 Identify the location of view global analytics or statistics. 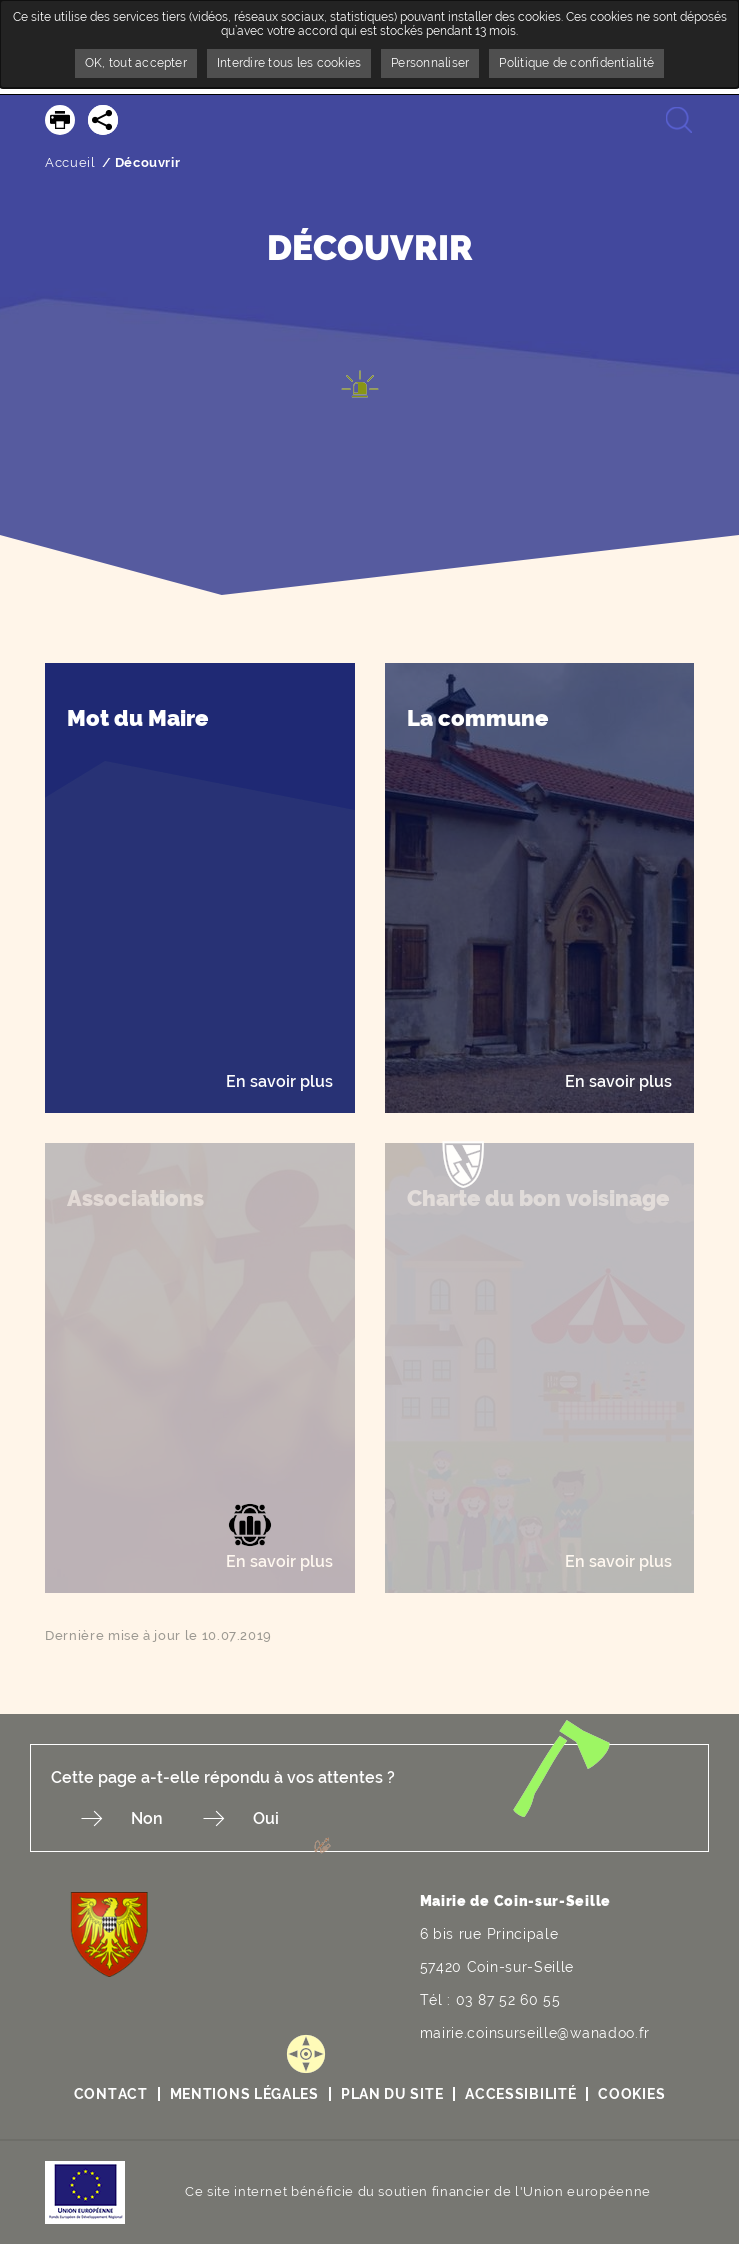
(250, 1525).